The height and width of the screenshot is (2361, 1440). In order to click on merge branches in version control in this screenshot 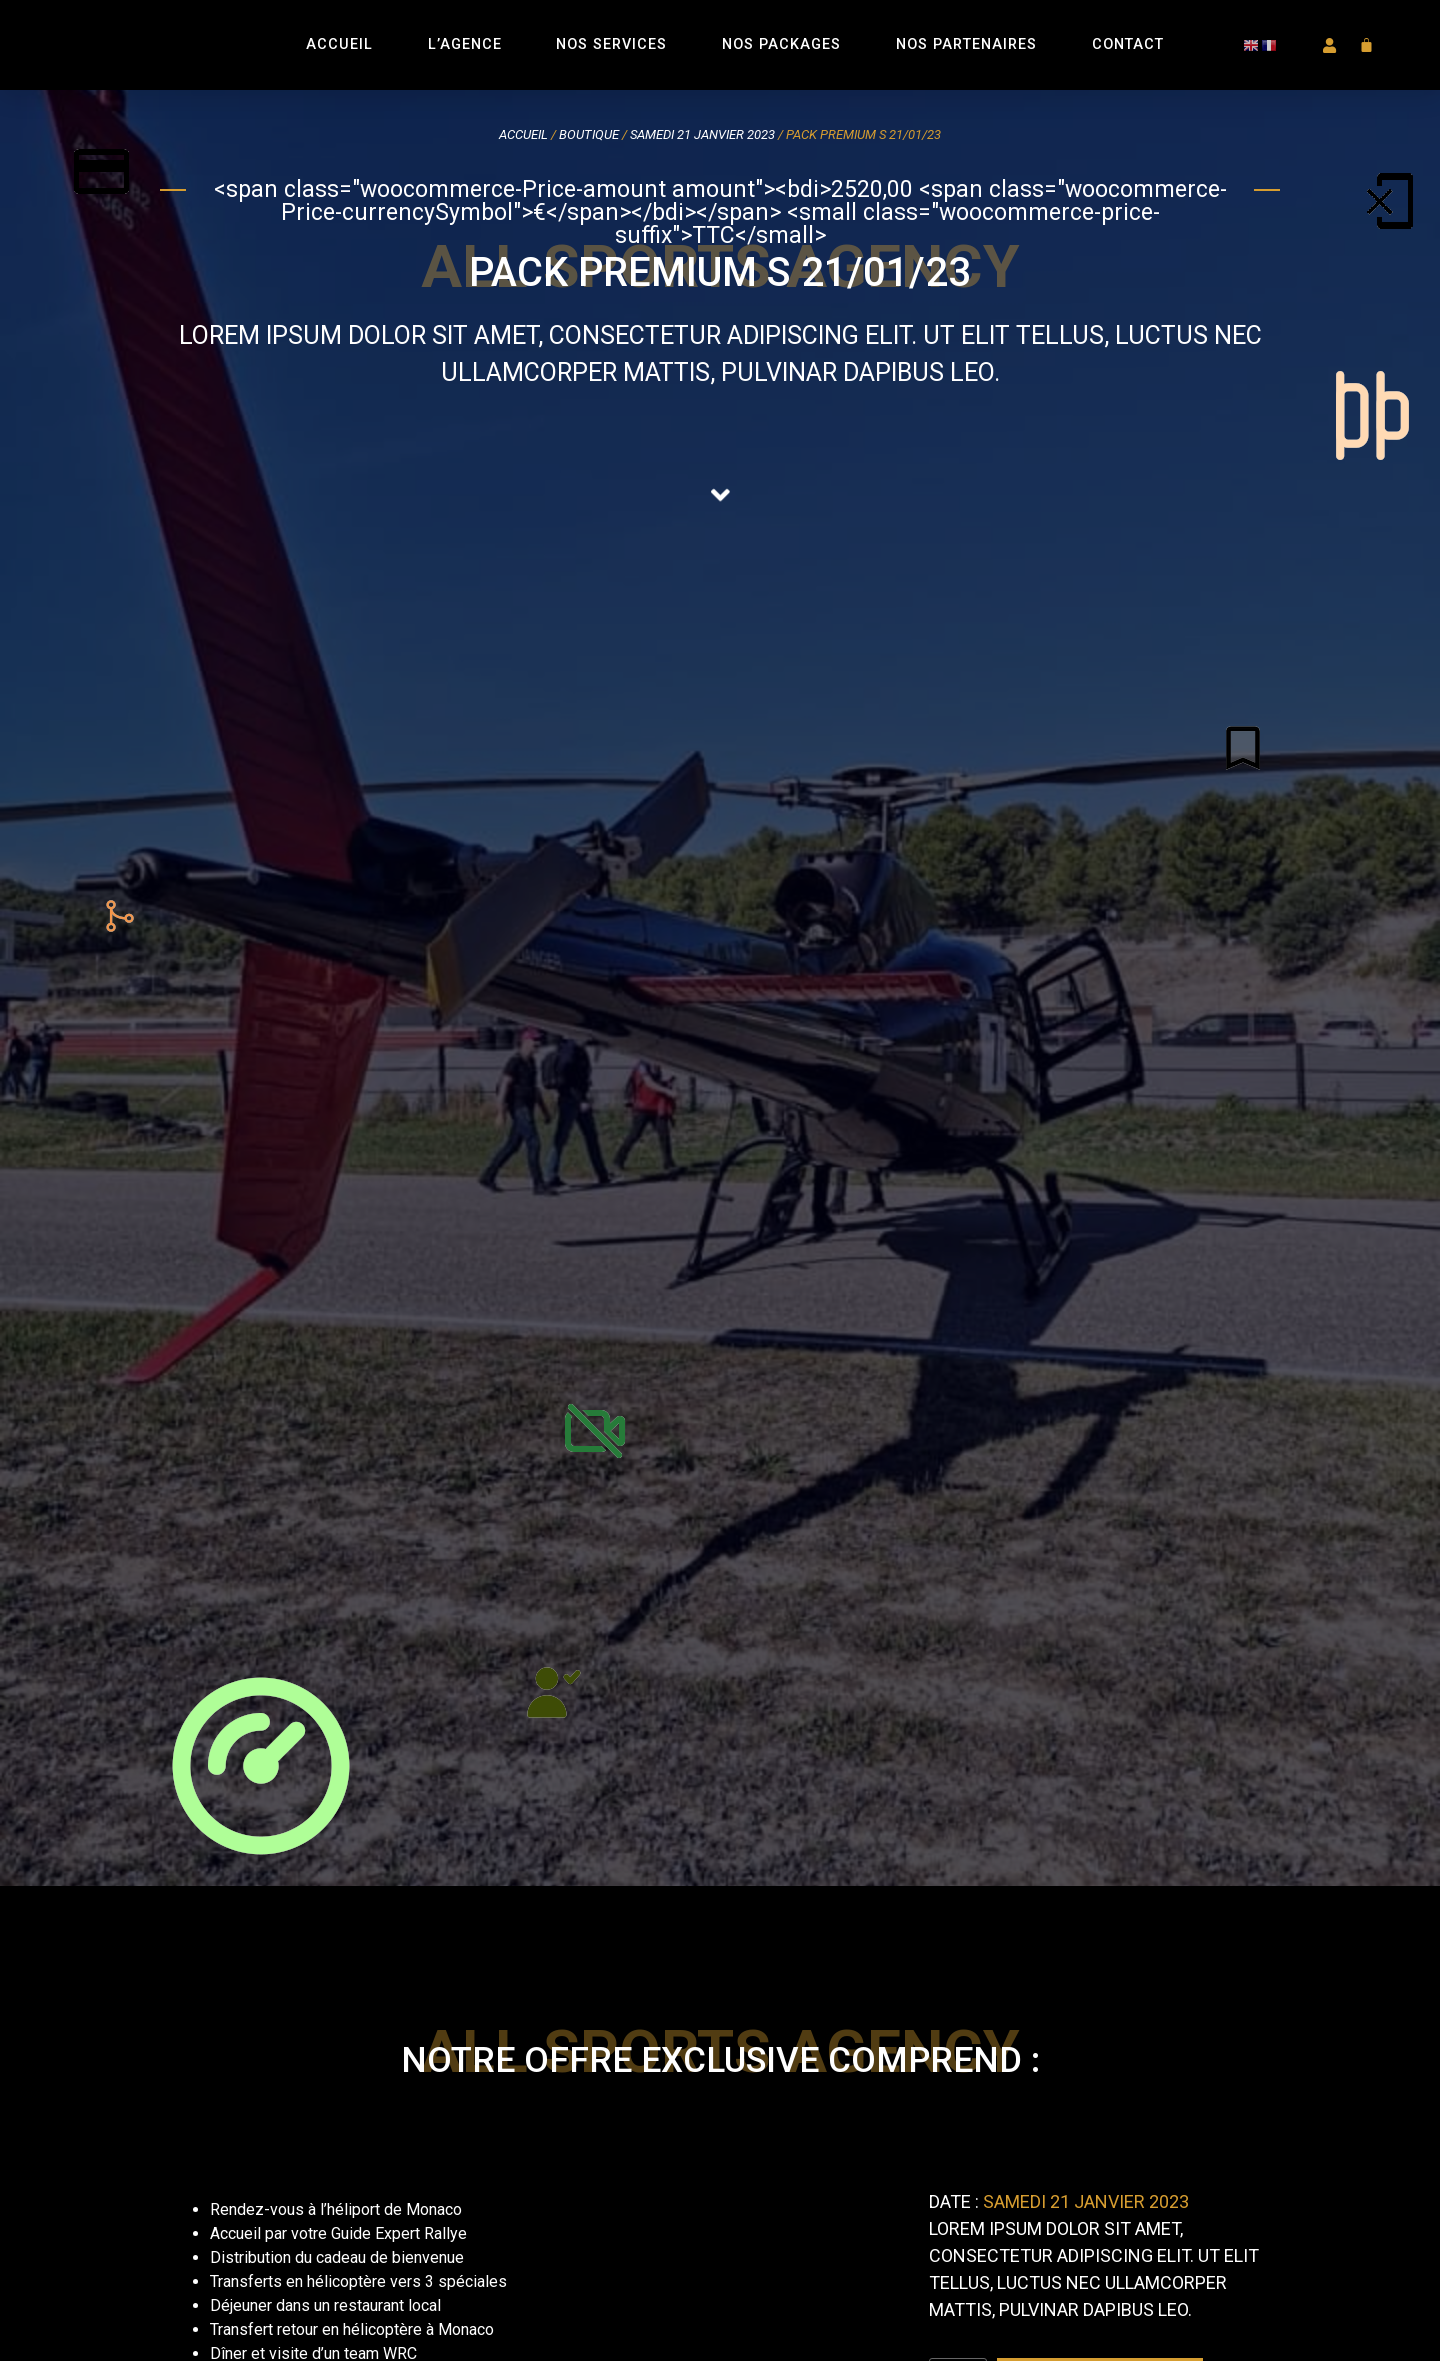, I will do `click(120, 916)`.